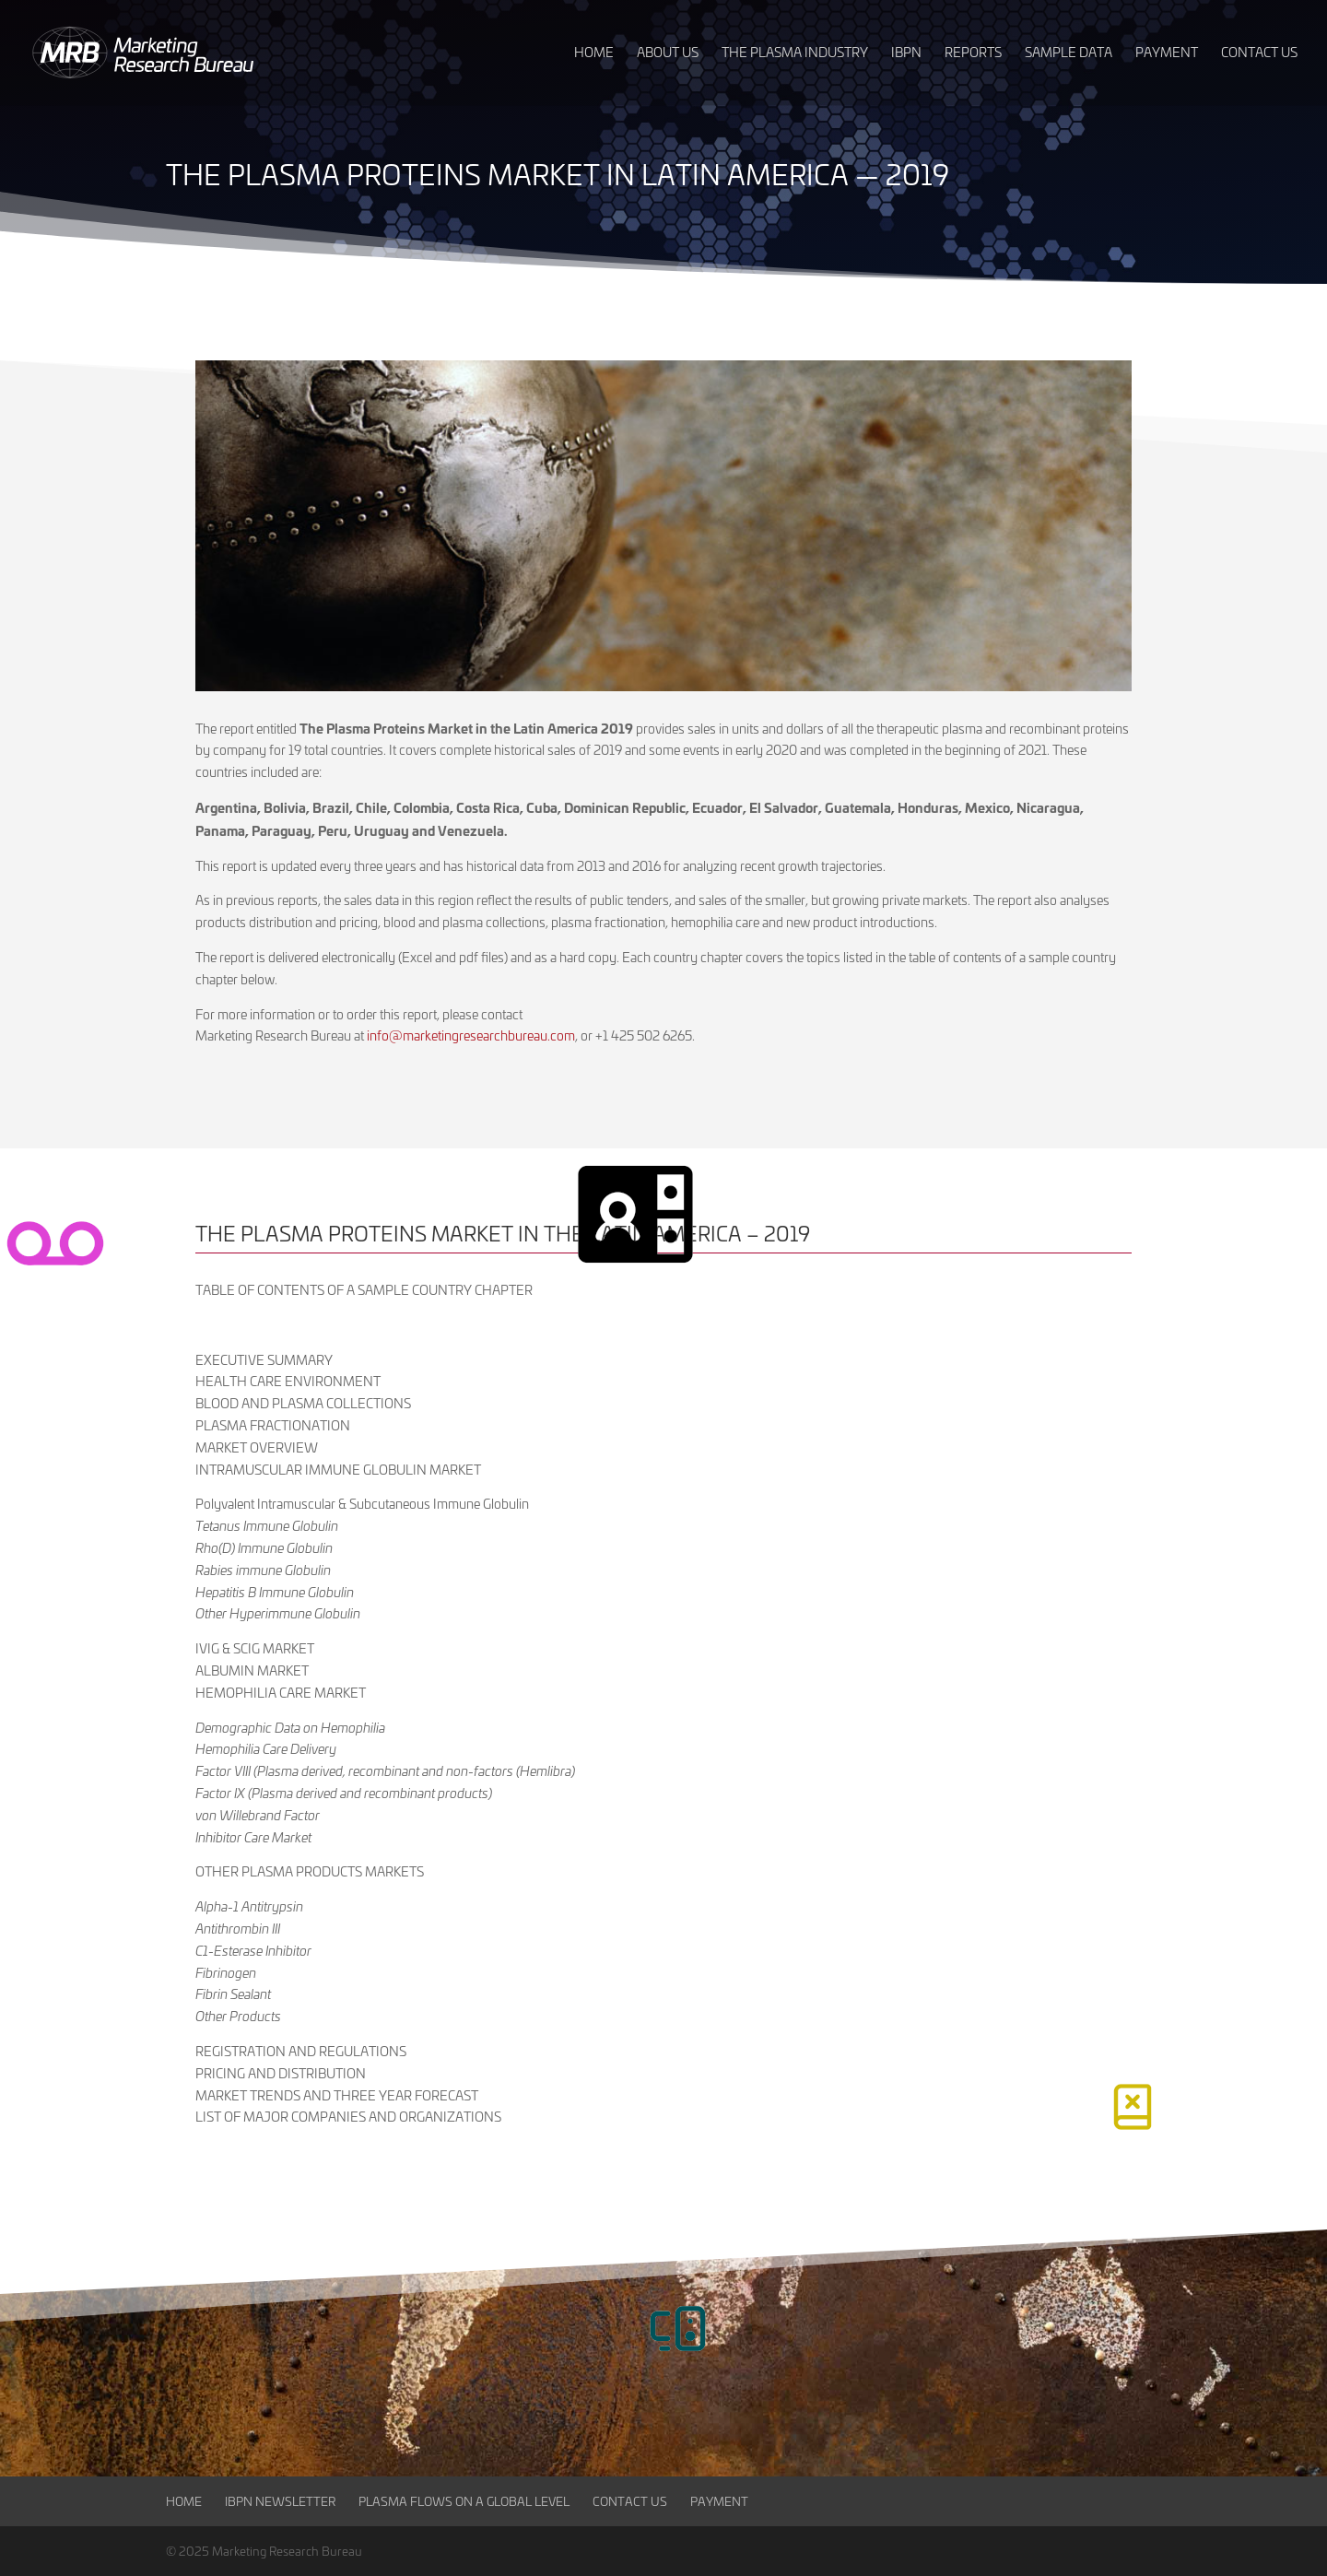 The width and height of the screenshot is (1327, 2576). Describe the element at coordinates (677, 2328) in the screenshot. I see `access monitor and speaker settings` at that location.